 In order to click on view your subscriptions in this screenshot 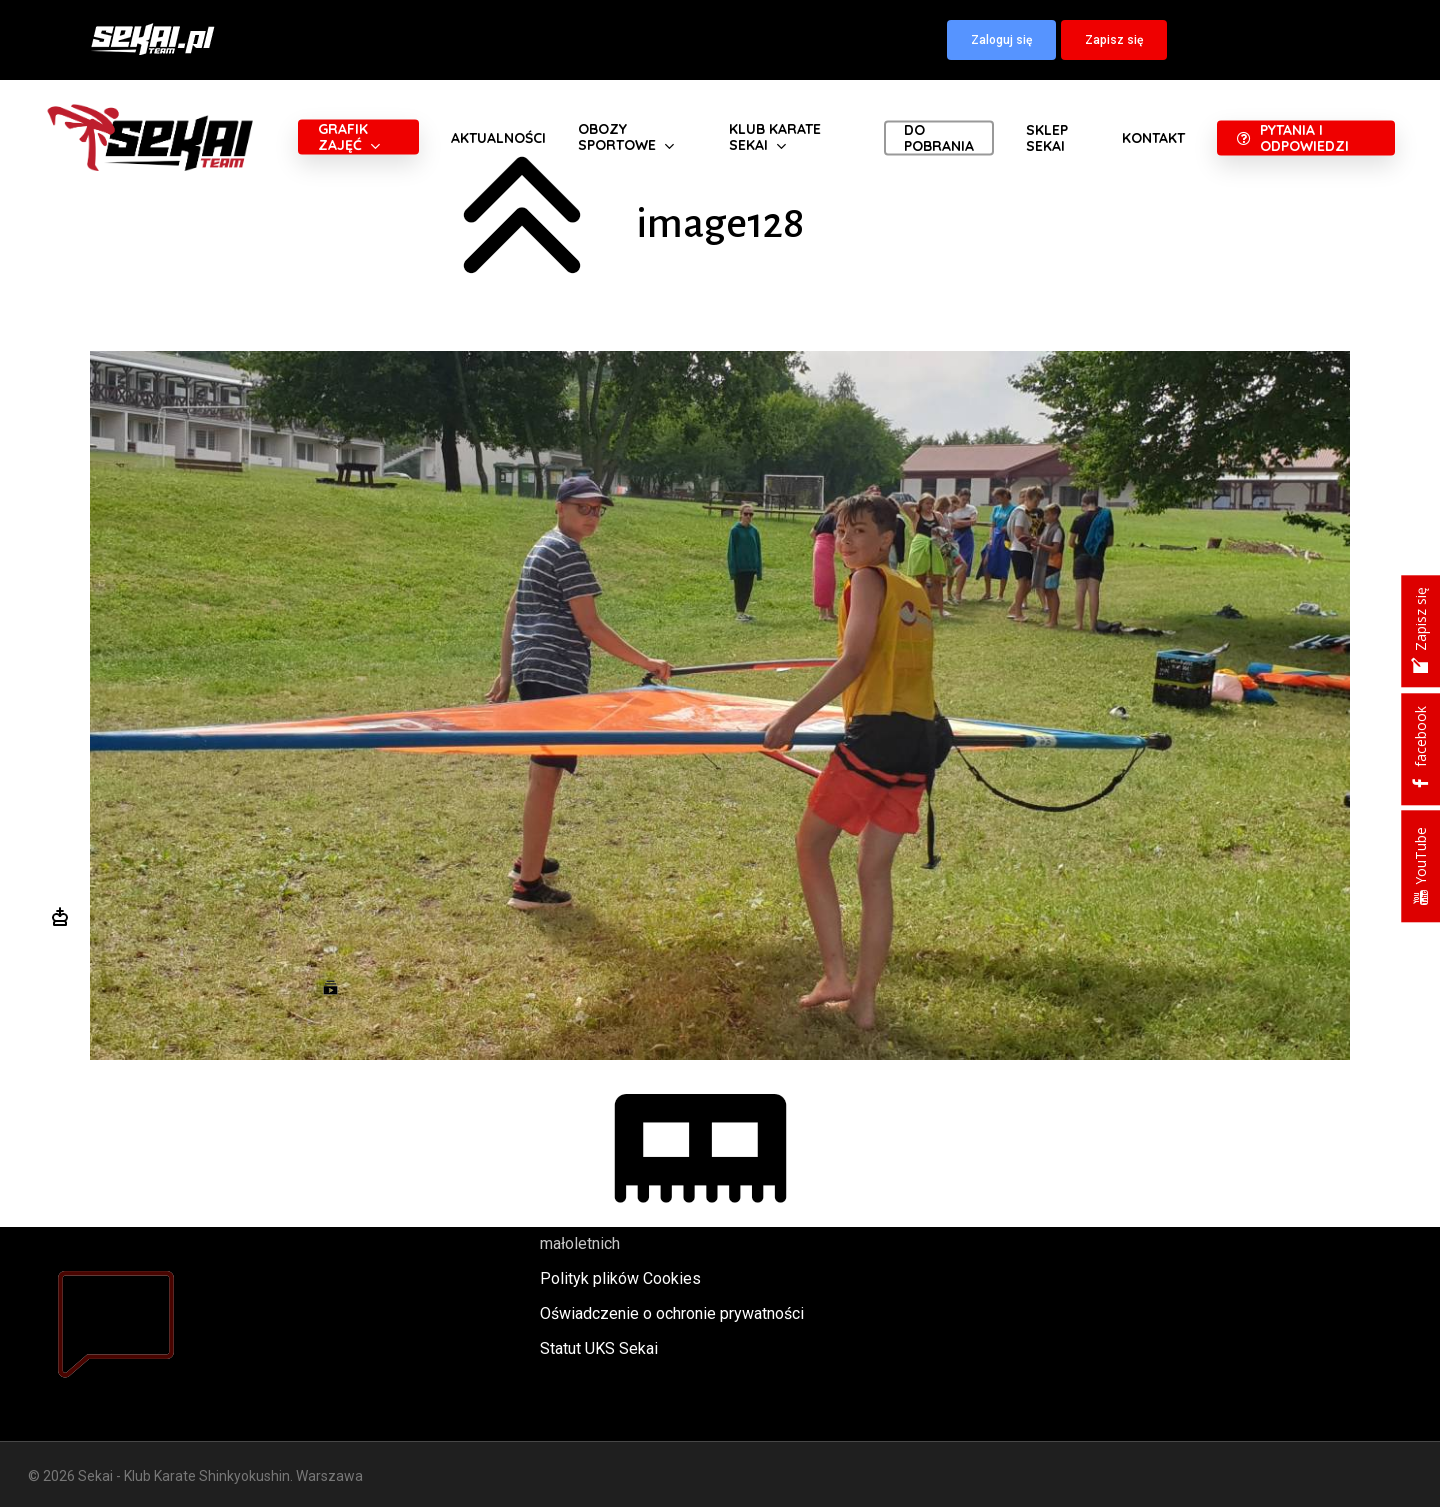, I will do `click(330, 987)`.